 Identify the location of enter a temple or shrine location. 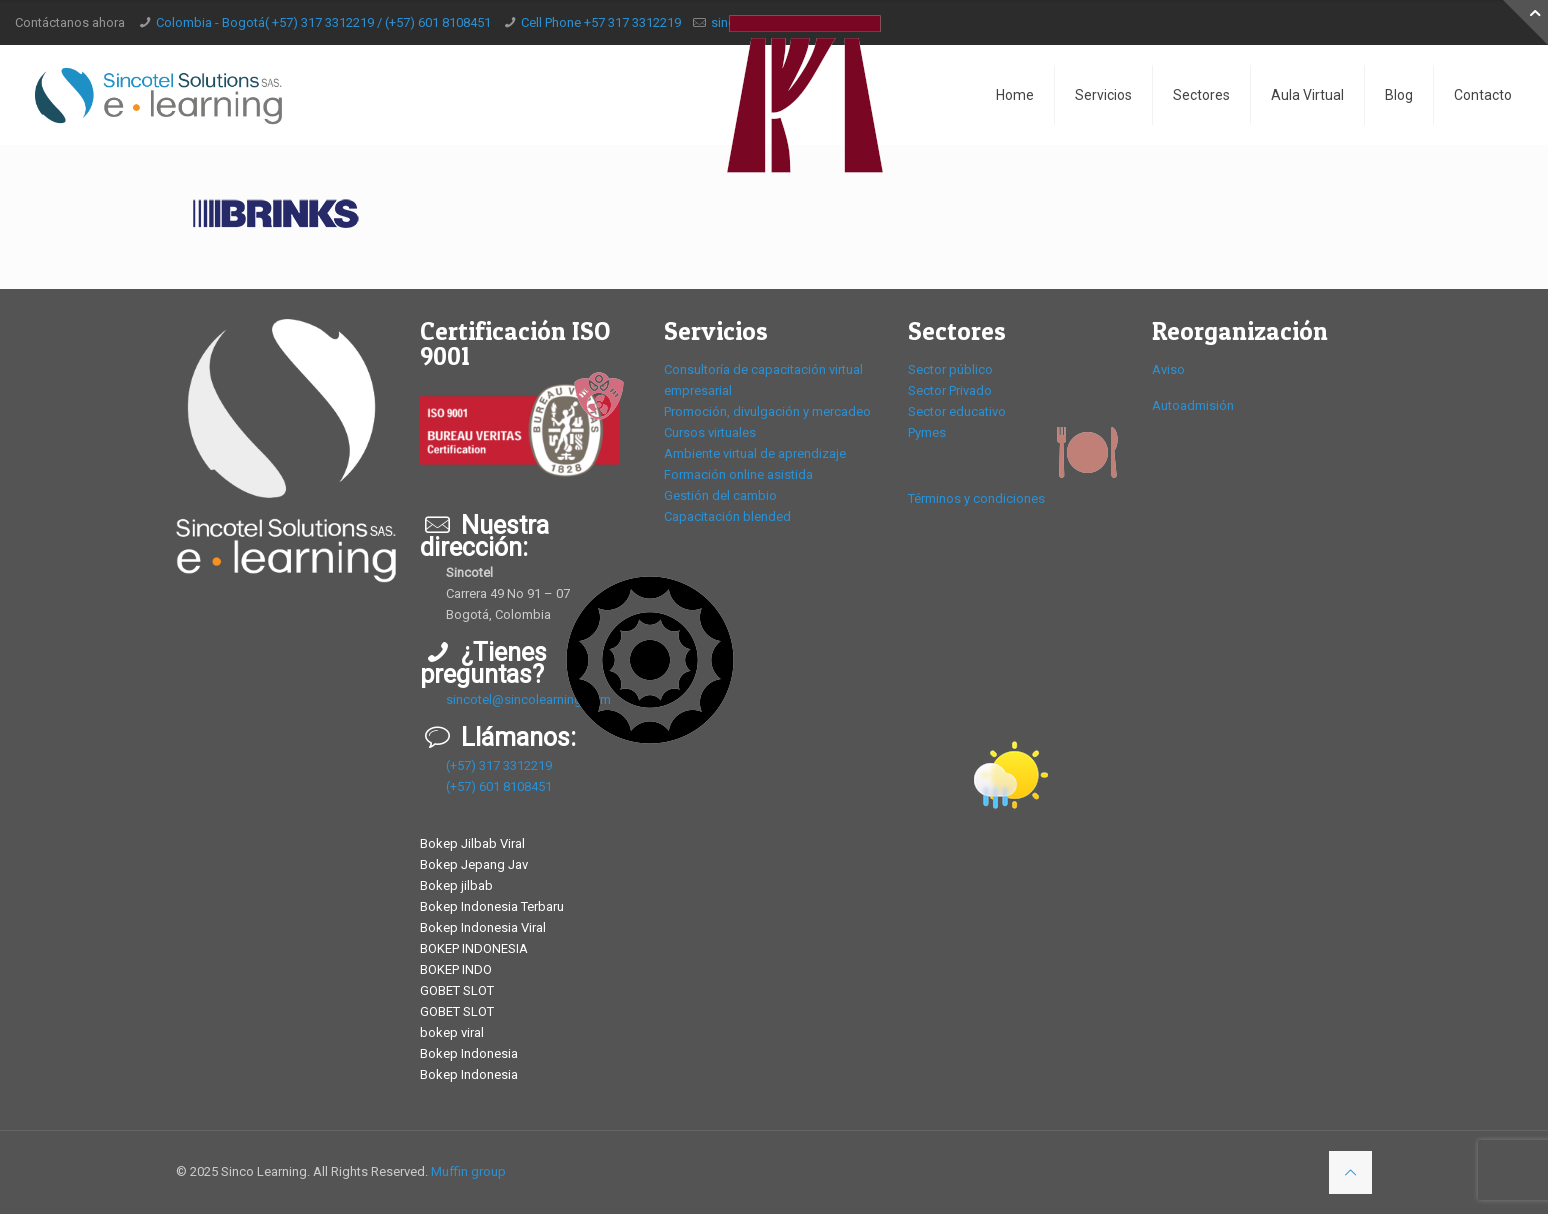
(805, 94).